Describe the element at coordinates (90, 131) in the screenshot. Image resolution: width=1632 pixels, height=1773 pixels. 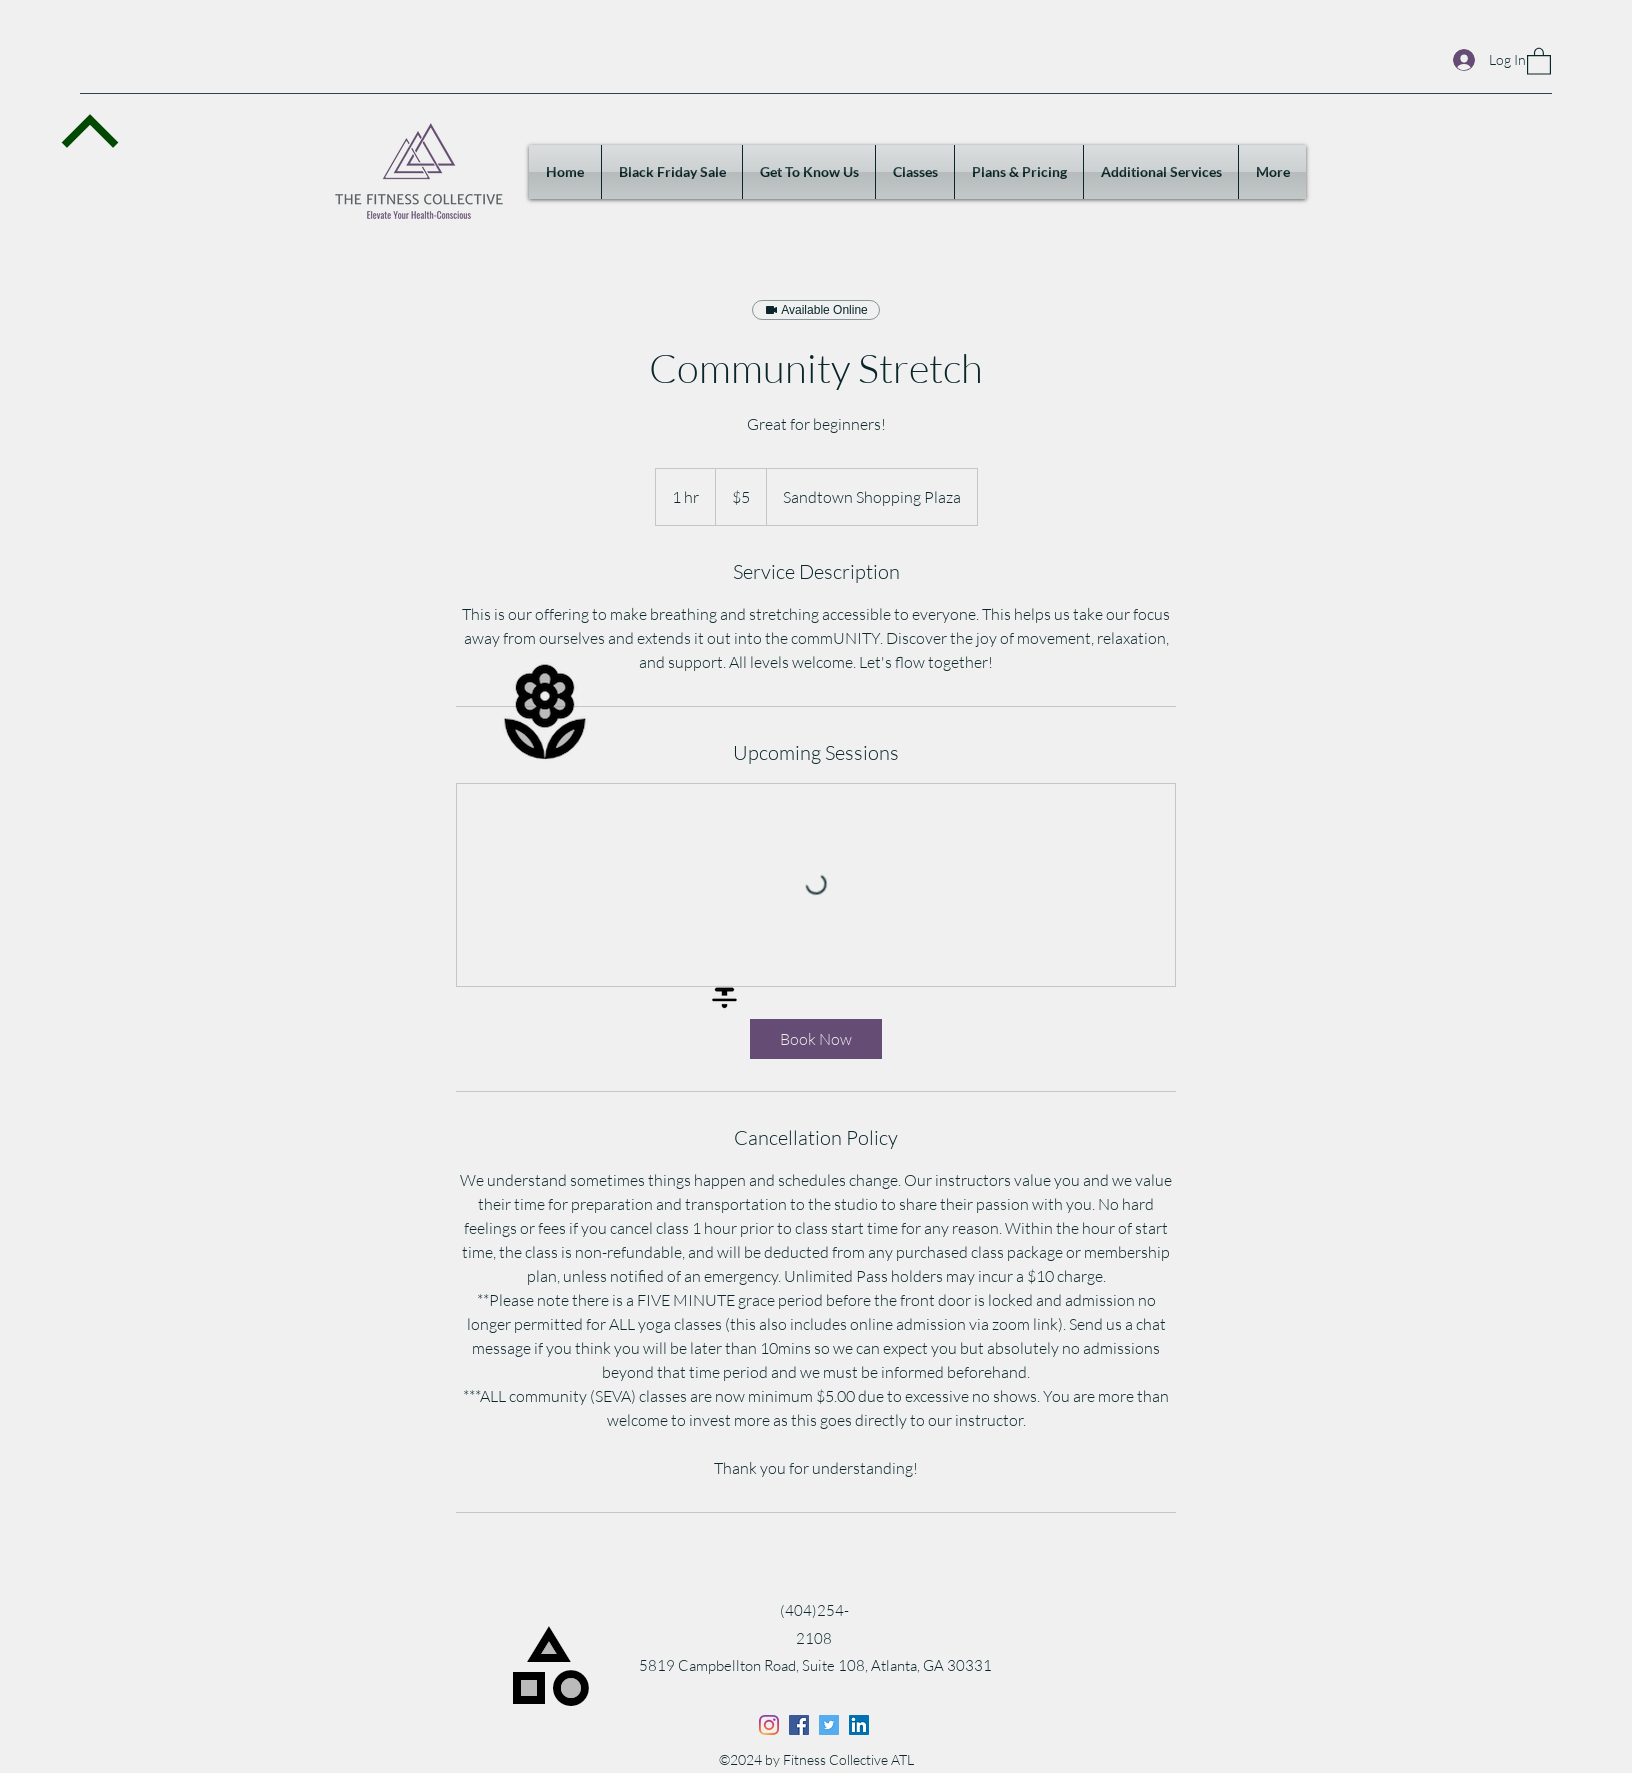
I see `collapse an expanded section` at that location.